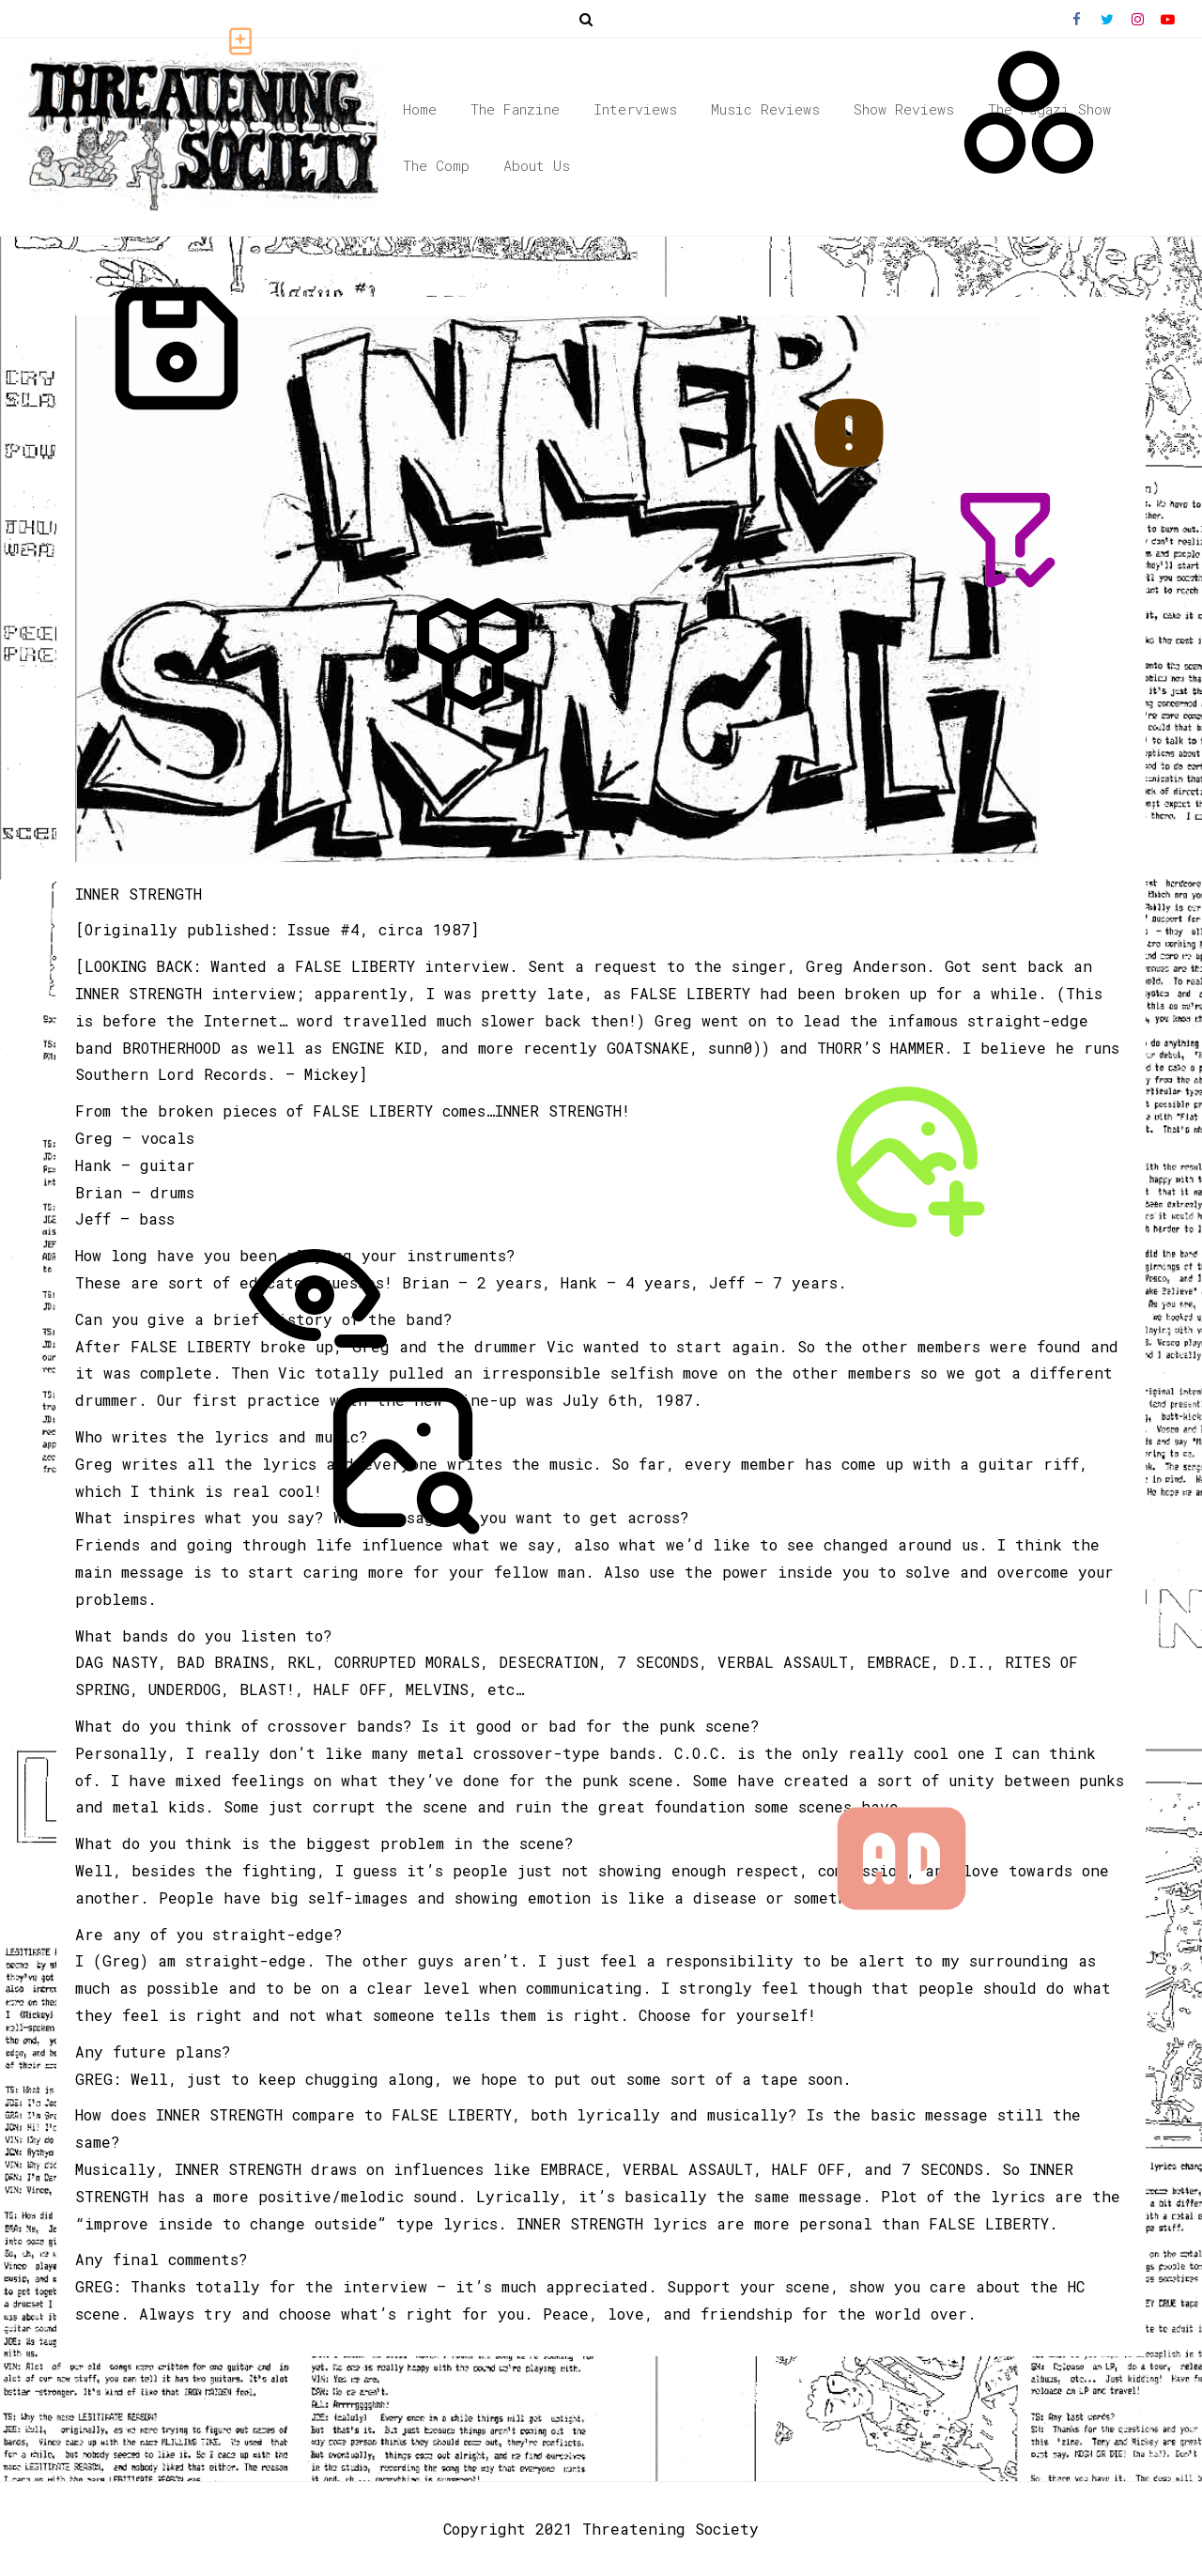 The height and width of the screenshot is (2576, 1202). I want to click on add a new book to your library, so click(240, 41).